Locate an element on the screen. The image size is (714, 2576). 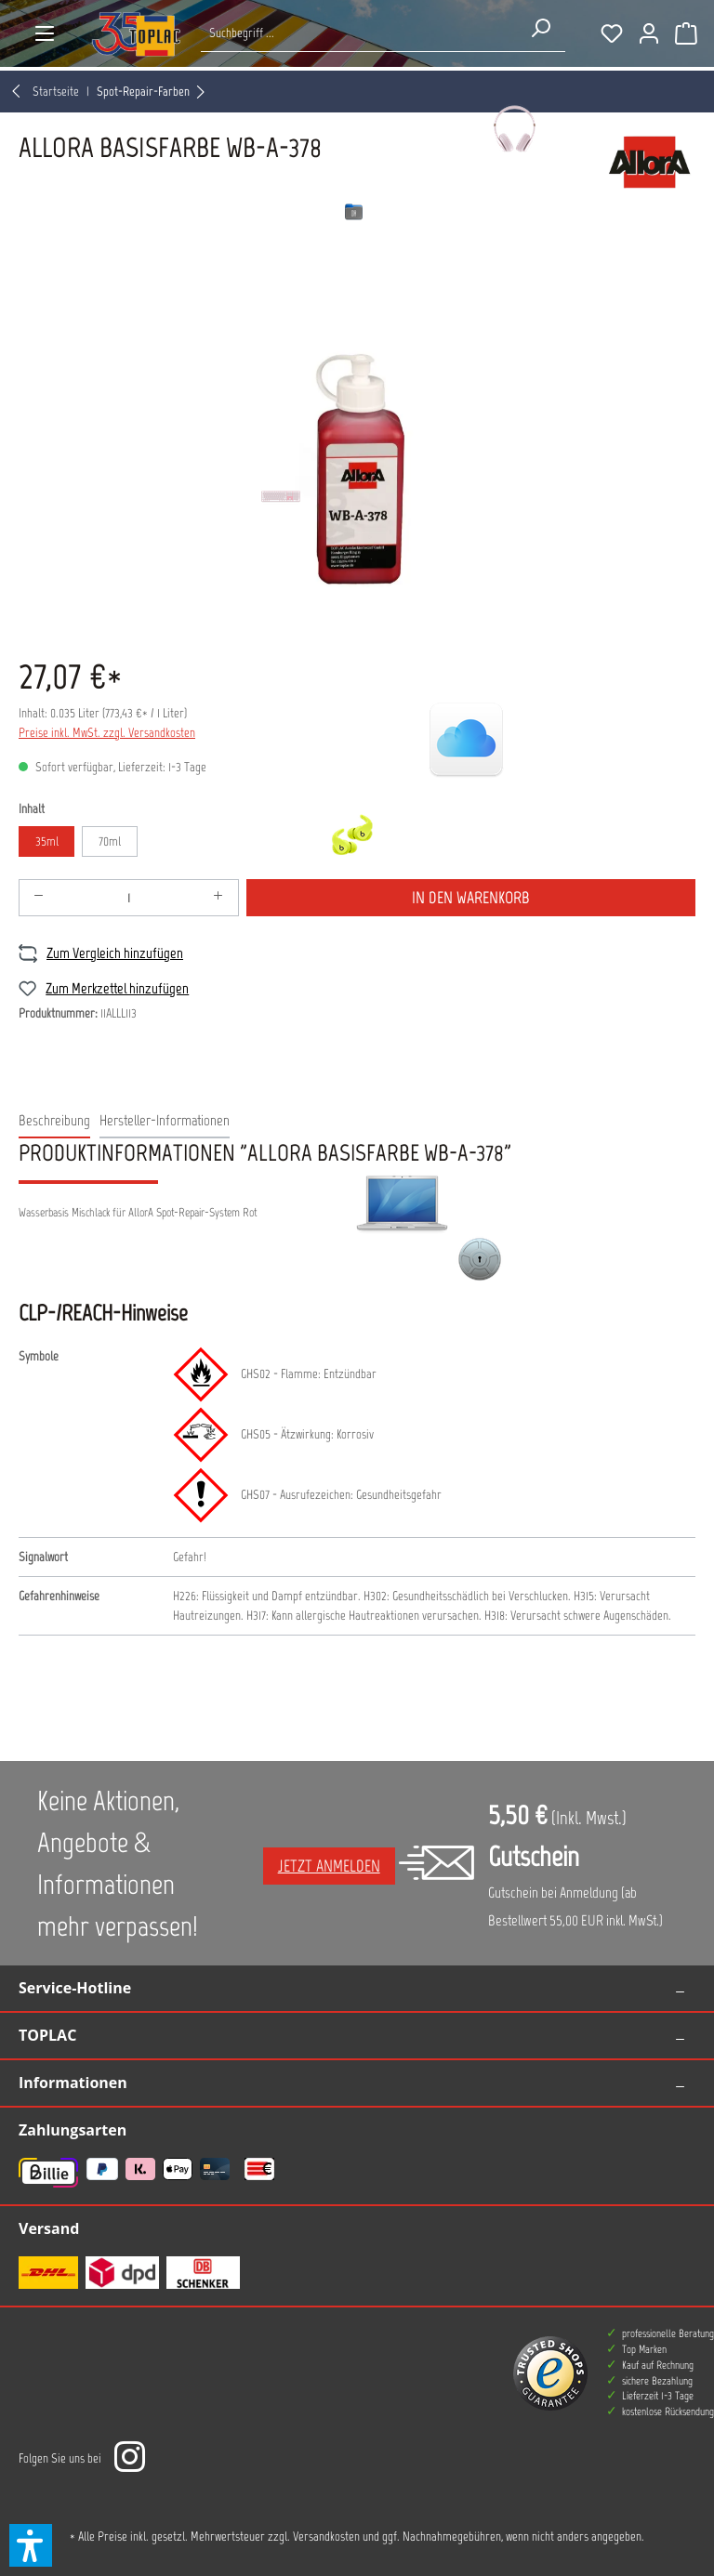
open templates folder is located at coordinates (353, 211).